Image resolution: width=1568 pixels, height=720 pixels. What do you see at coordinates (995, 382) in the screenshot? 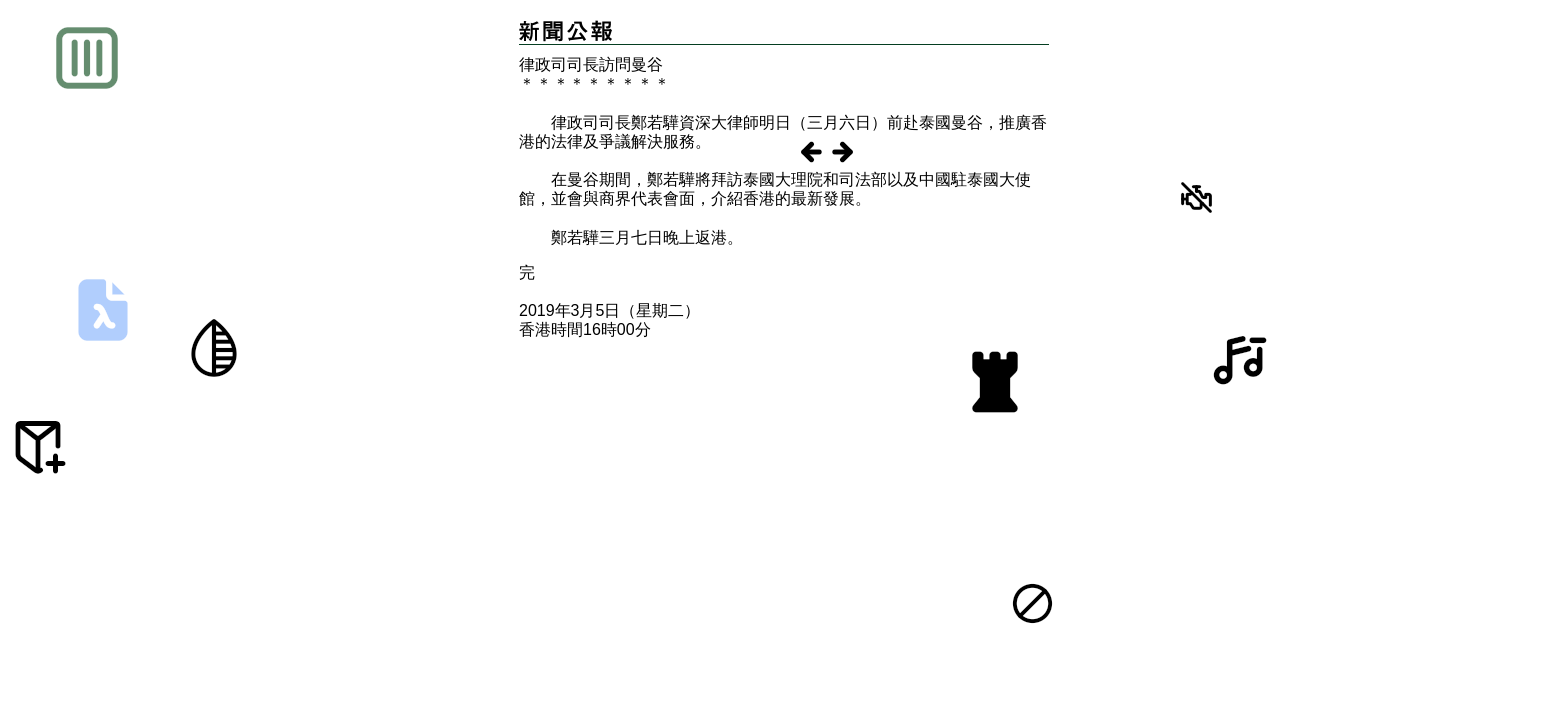
I see `access chess game or strategy features` at bounding box center [995, 382].